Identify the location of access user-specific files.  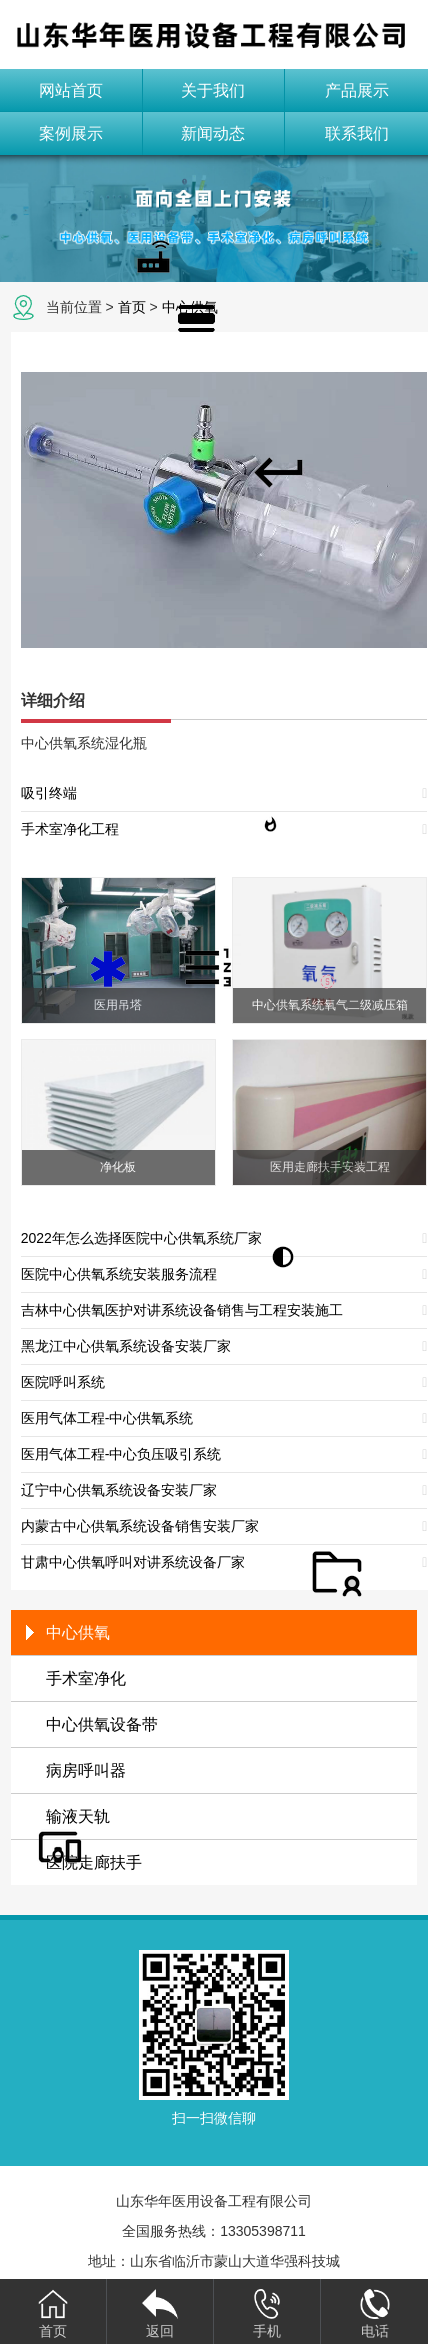
(337, 1572).